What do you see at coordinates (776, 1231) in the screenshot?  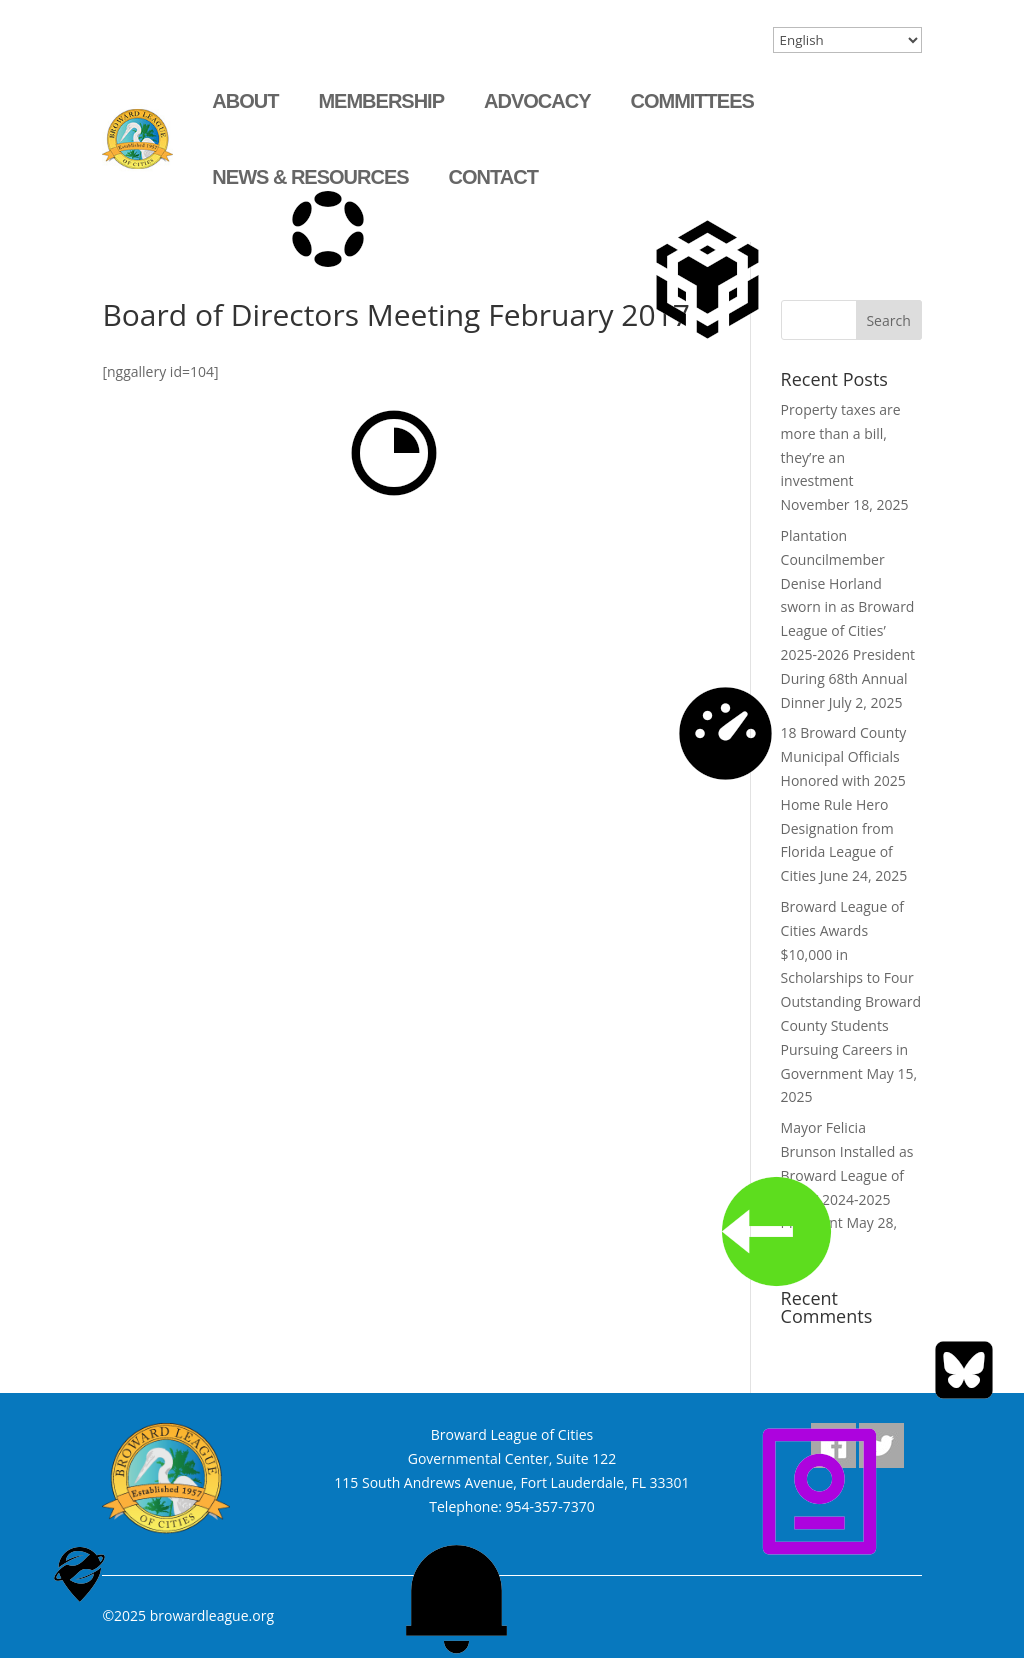 I see `log out of your account` at bounding box center [776, 1231].